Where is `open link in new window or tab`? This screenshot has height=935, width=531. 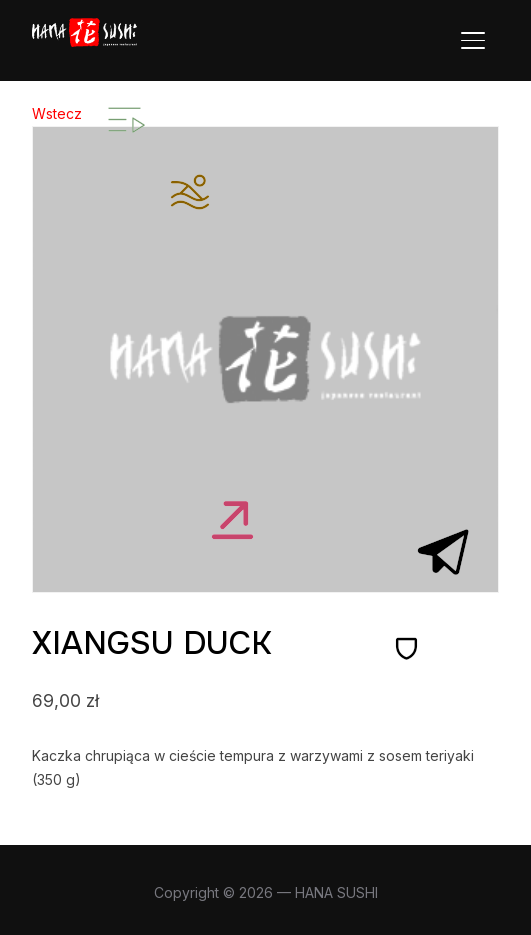 open link in new window or tab is located at coordinates (232, 518).